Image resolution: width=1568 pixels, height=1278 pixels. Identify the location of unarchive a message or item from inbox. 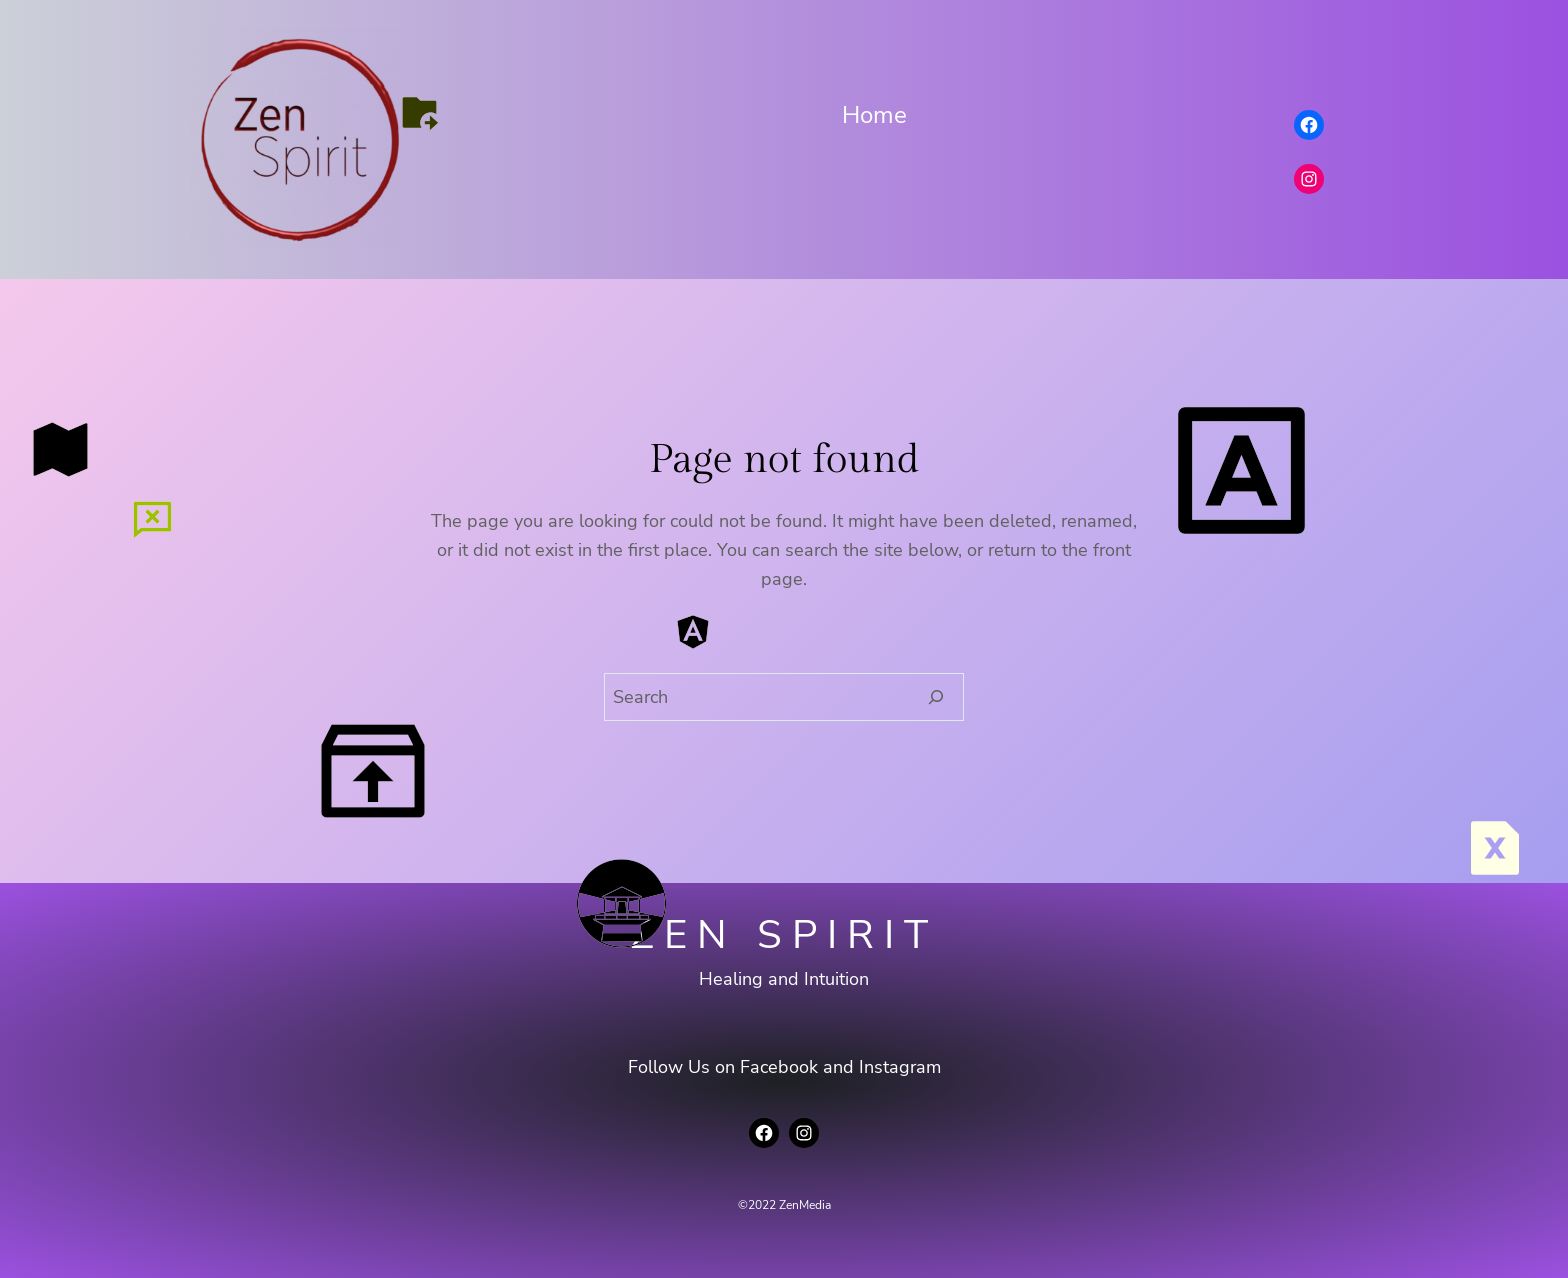
(373, 771).